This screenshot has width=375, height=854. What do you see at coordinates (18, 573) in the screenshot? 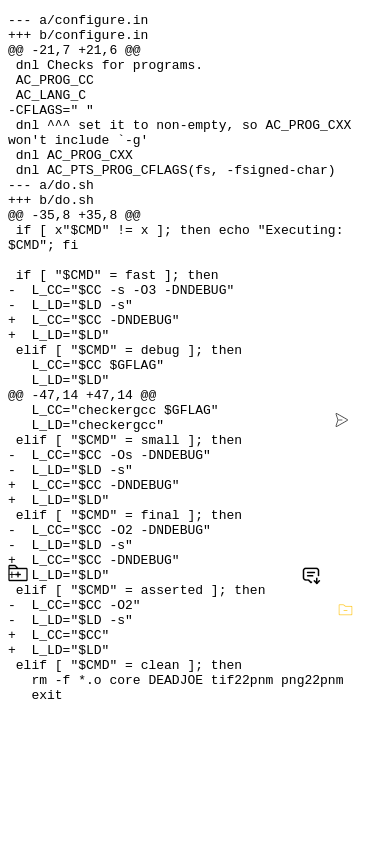
I see `create a new folder` at bounding box center [18, 573].